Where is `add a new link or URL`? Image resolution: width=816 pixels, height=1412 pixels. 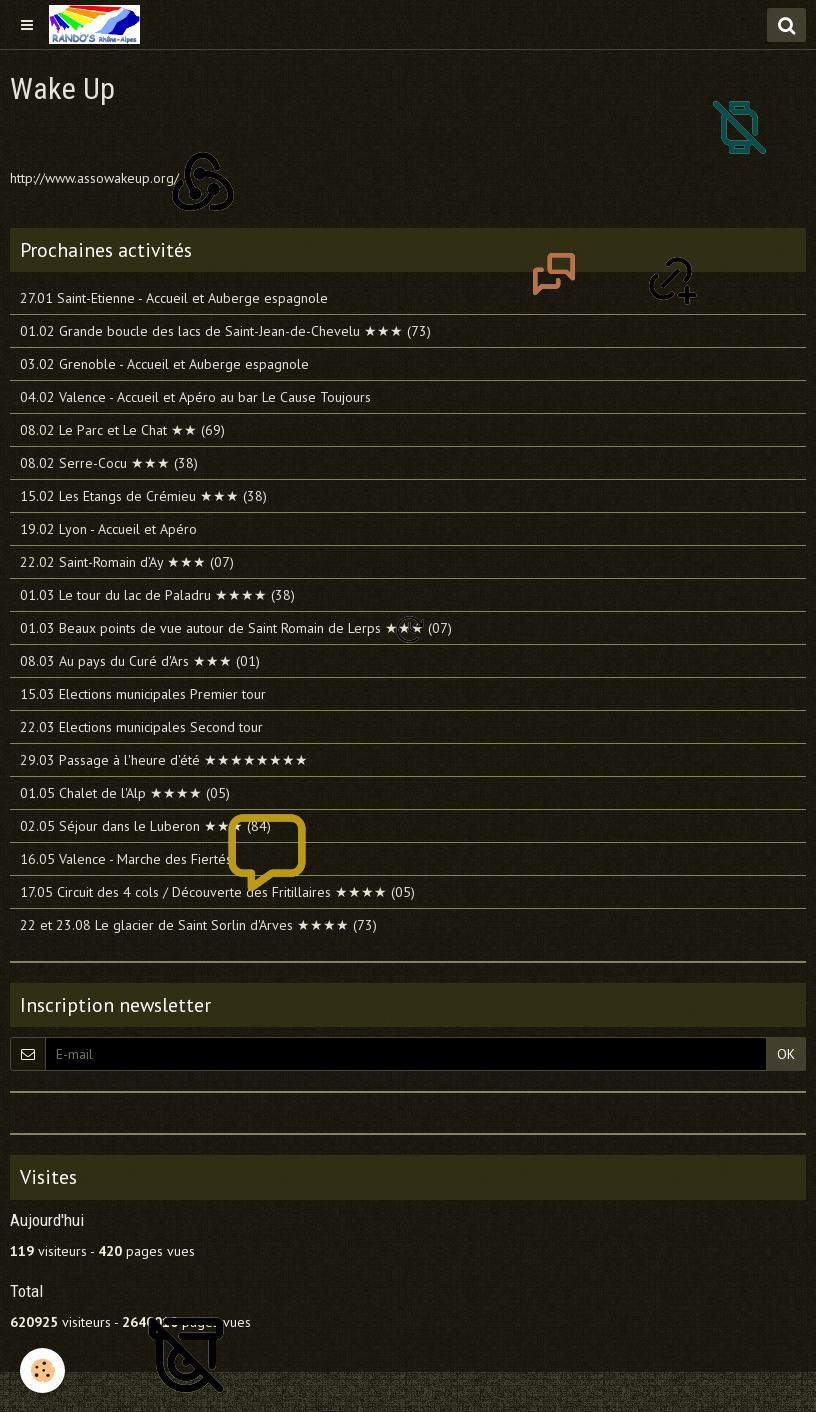
add a new link or URL is located at coordinates (670, 278).